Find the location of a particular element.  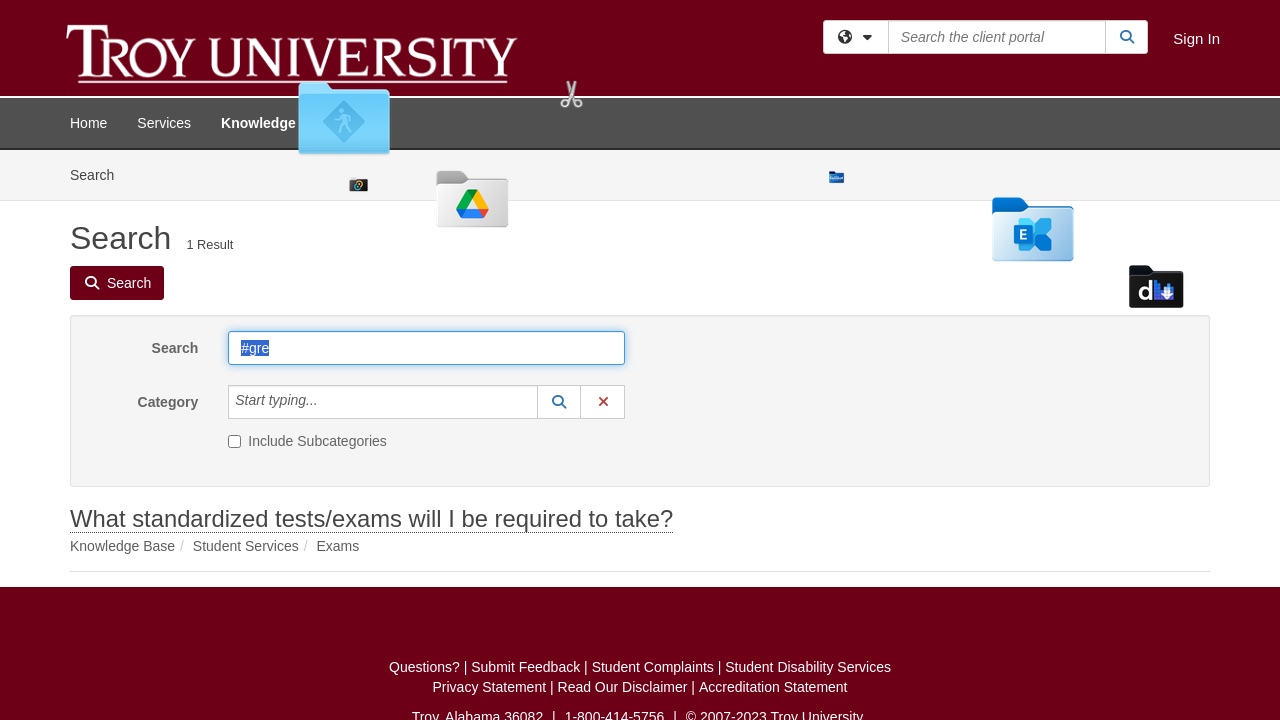

open genshin impact game files folder is located at coordinates (836, 177).